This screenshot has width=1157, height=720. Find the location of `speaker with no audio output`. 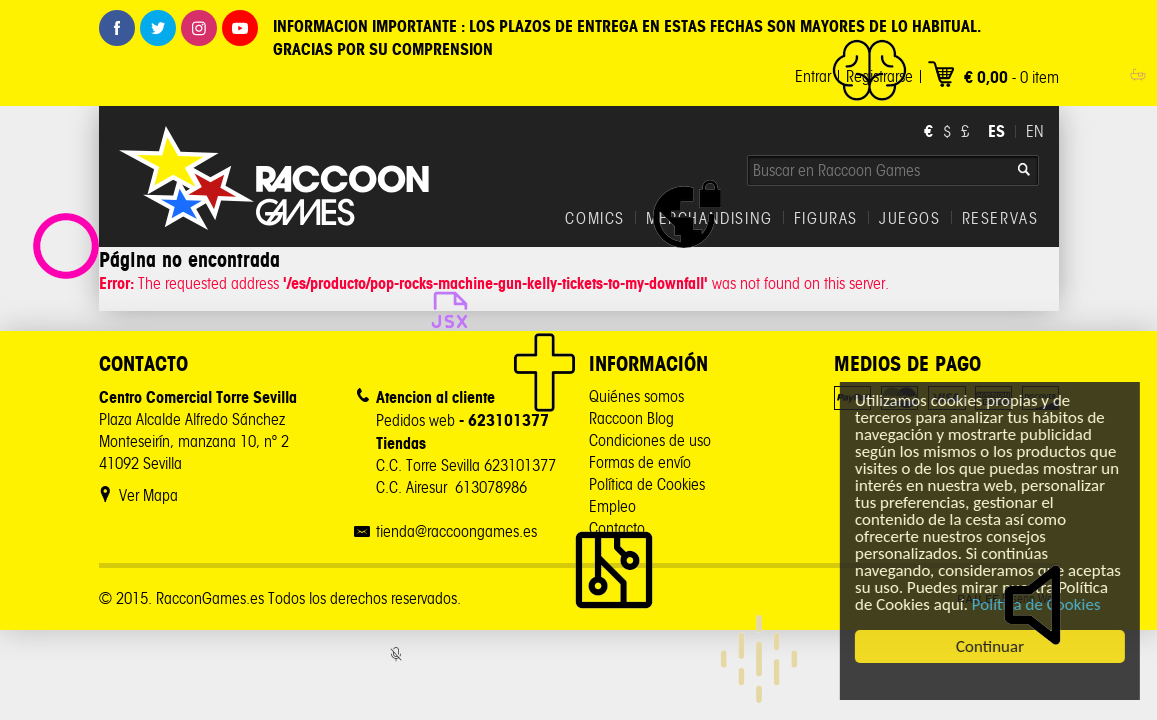

speaker with no audio output is located at coordinates (1044, 605).